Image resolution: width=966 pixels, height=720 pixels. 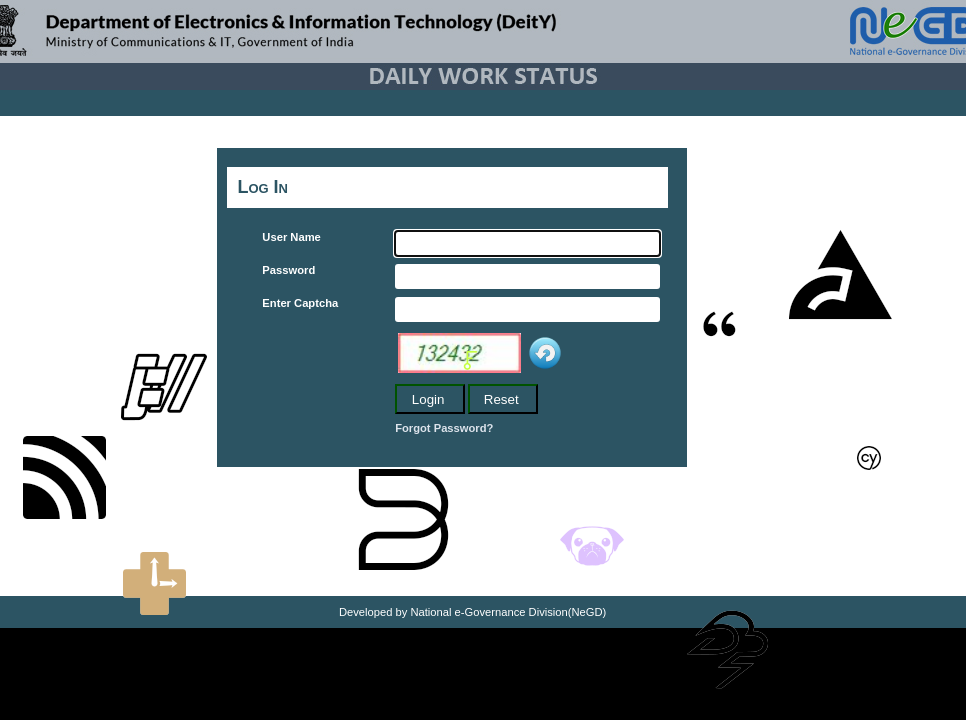 What do you see at coordinates (840, 274) in the screenshot?
I see `biome code formatter and linter tool logo` at bounding box center [840, 274].